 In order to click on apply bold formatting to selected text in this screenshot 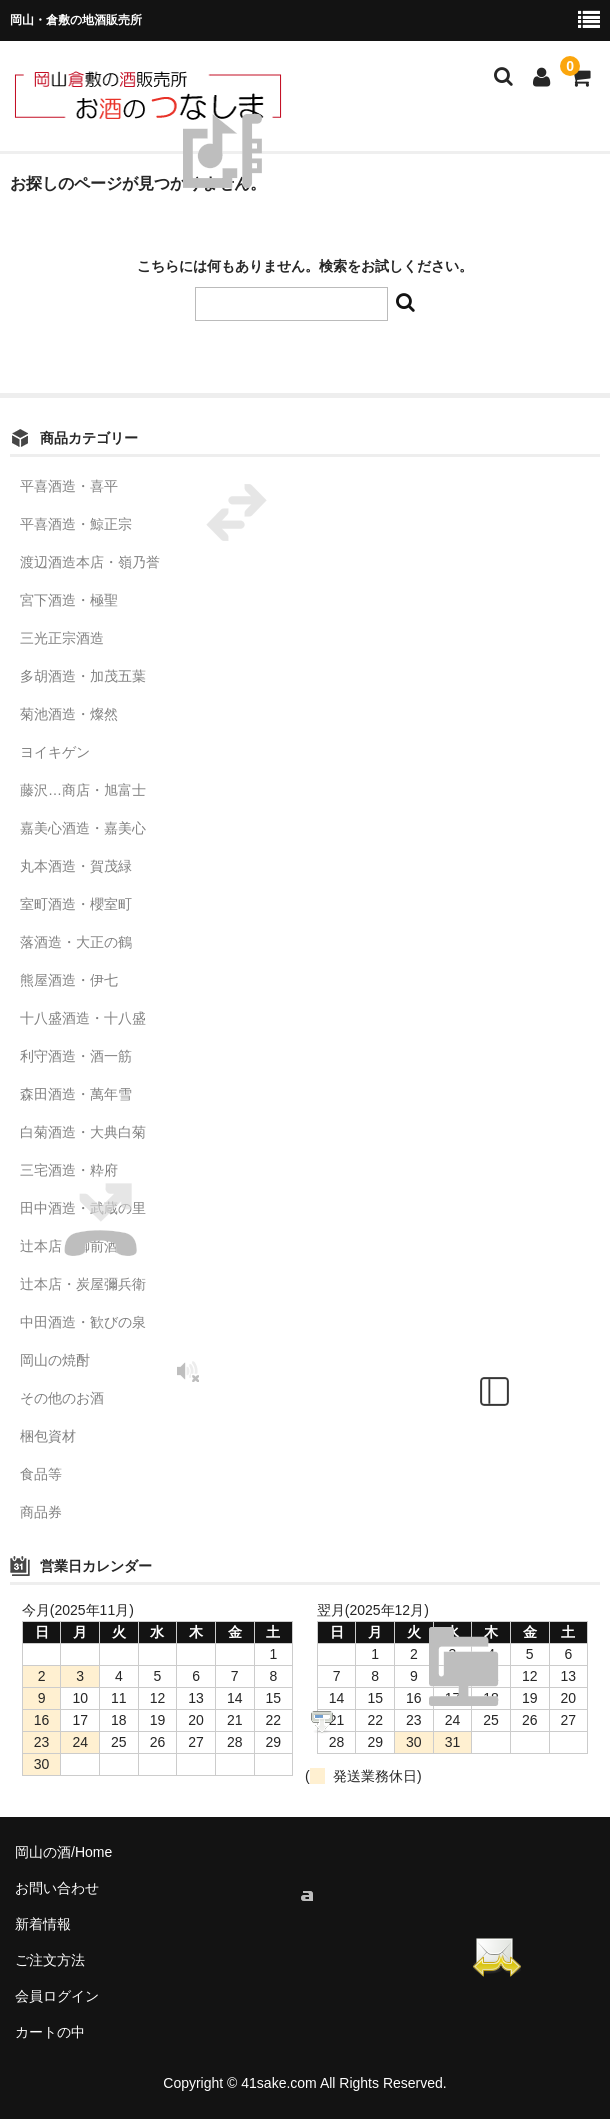, I will do `click(307, 1896)`.